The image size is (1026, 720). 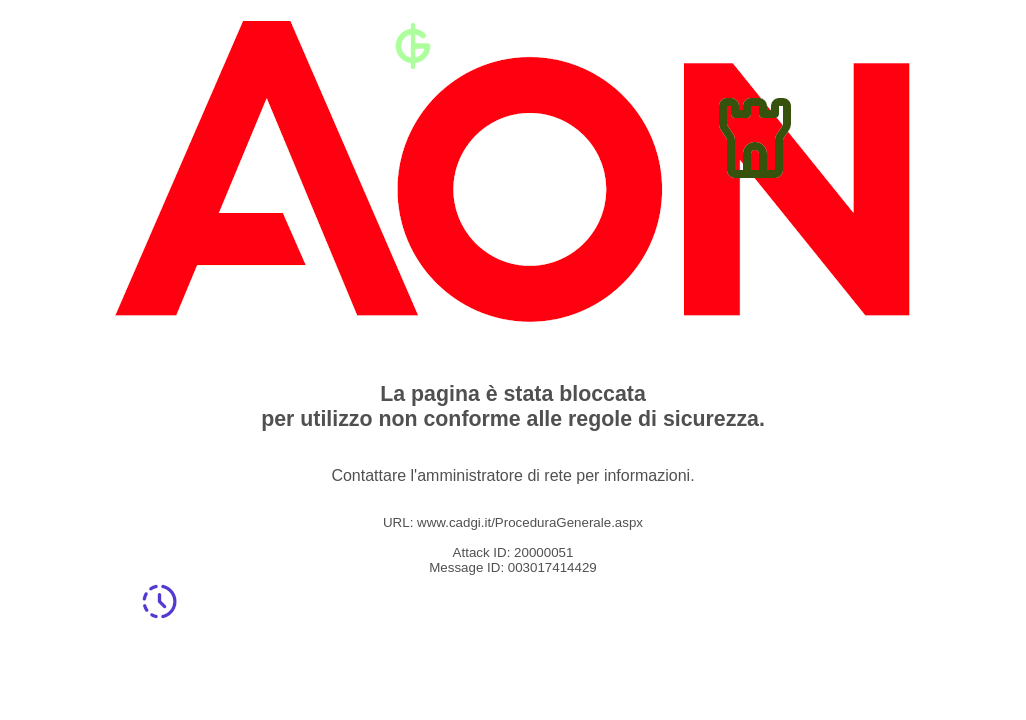 I want to click on toggle viewing history on or off, so click(x=159, y=601).